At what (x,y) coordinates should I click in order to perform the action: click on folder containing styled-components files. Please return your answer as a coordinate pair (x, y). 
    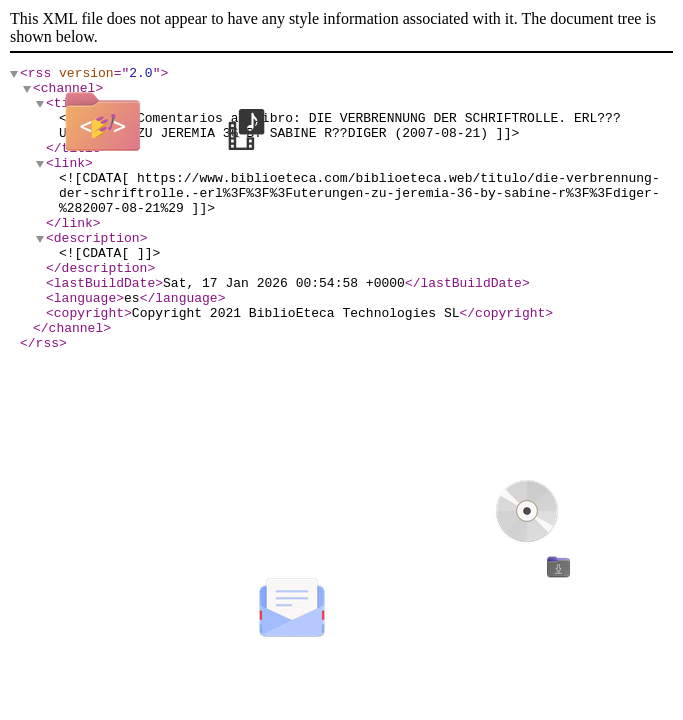
    Looking at the image, I should click on (102, 123).